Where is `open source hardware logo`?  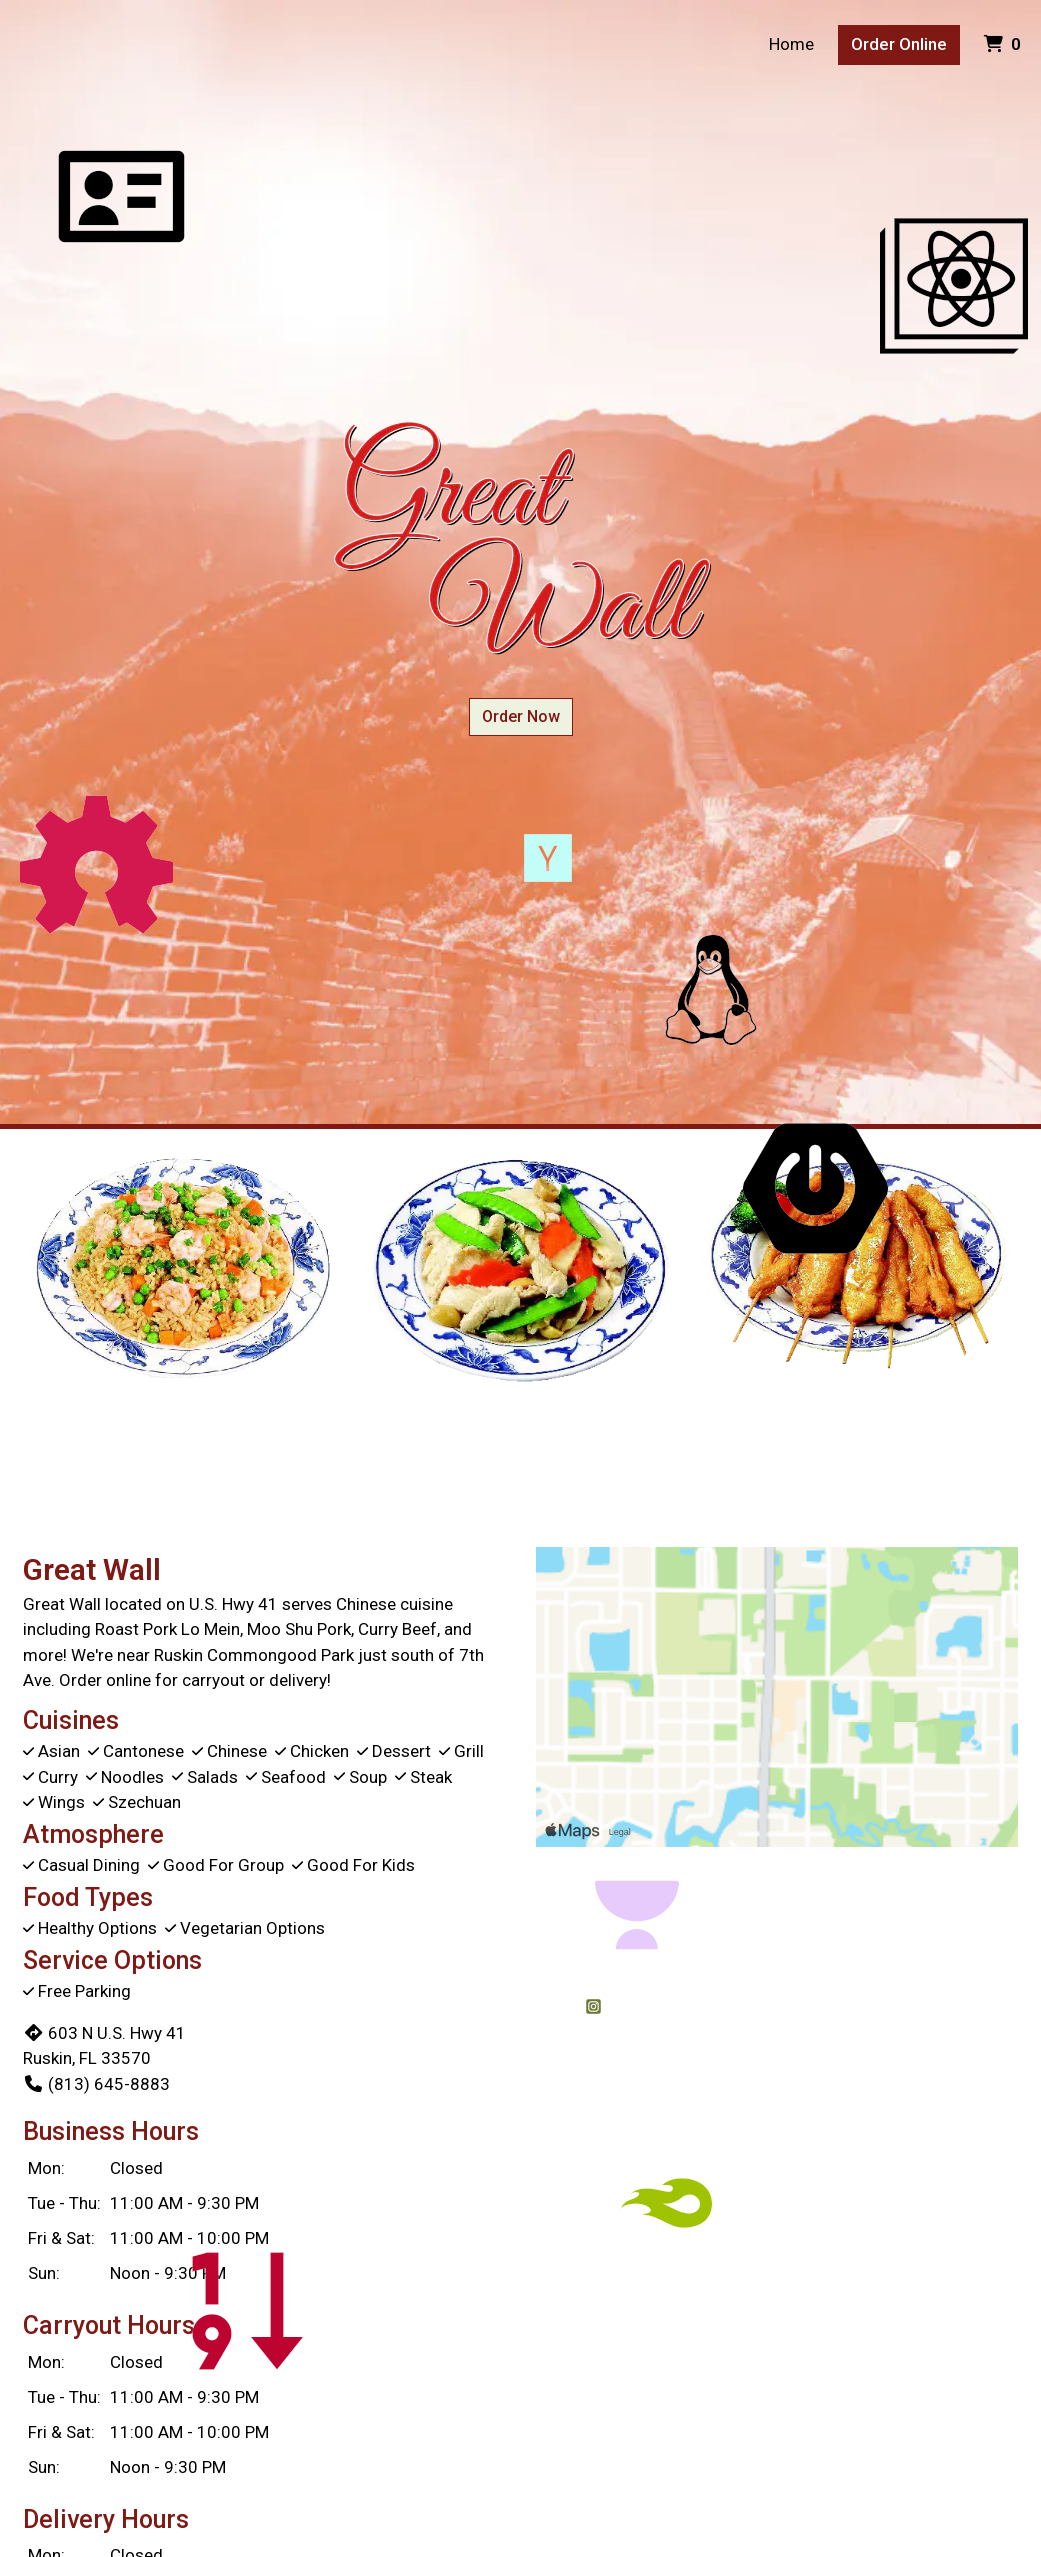 open source hardware logo is located at coordinates (96, 864).